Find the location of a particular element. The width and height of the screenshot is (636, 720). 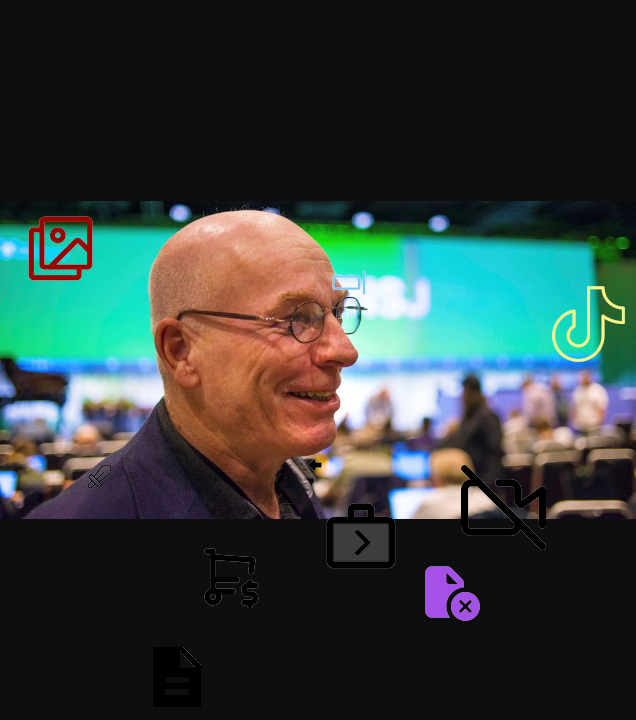

view document details is located at coordinates (177, 677).